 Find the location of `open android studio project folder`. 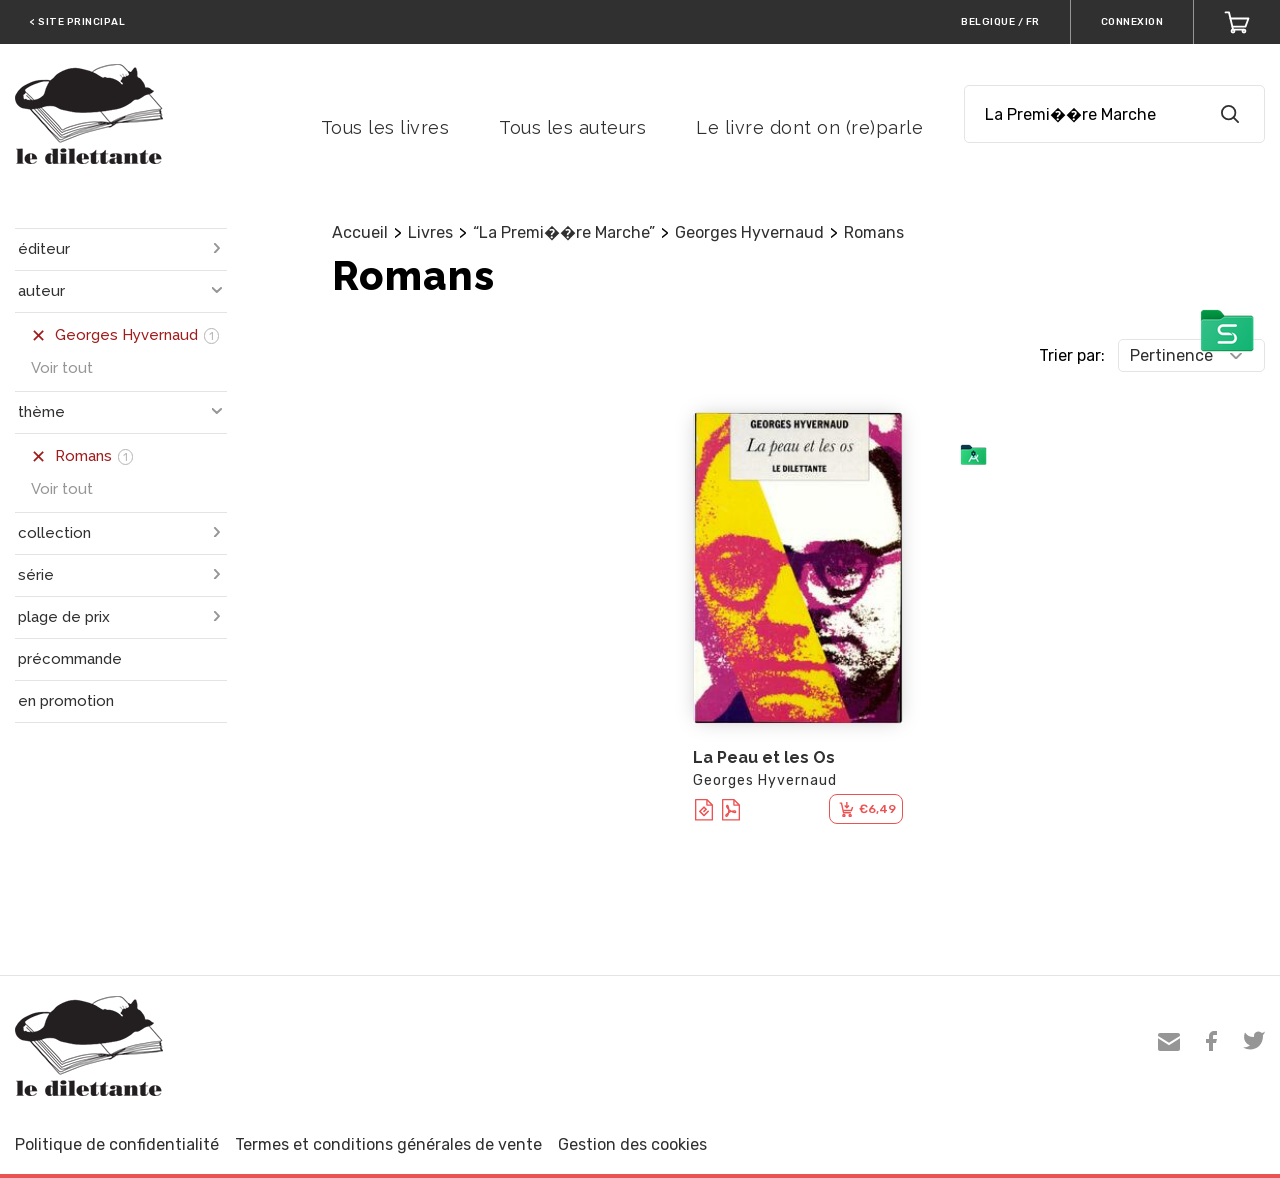

open android studio project folder is located at coordinates (973, 455).